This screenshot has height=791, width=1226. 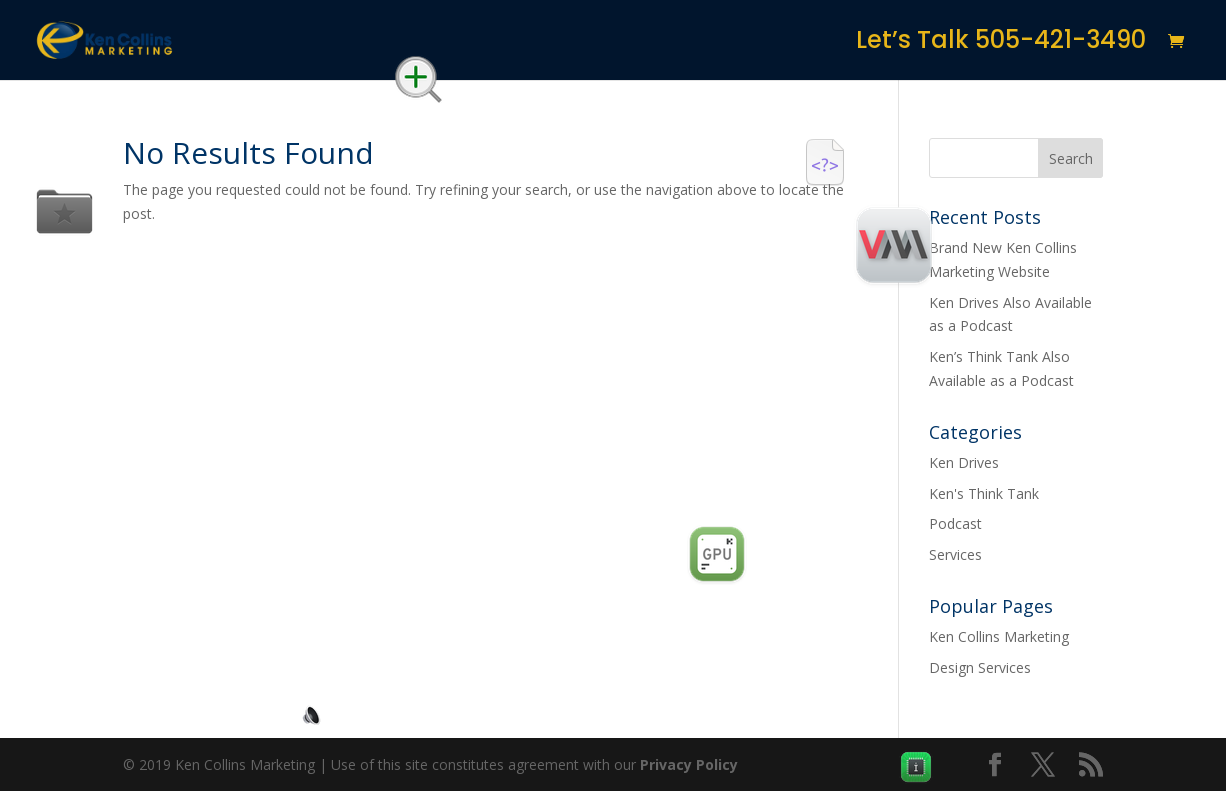 I want to click on open hwloc hardware locality utility, so click(x=916, y=767).